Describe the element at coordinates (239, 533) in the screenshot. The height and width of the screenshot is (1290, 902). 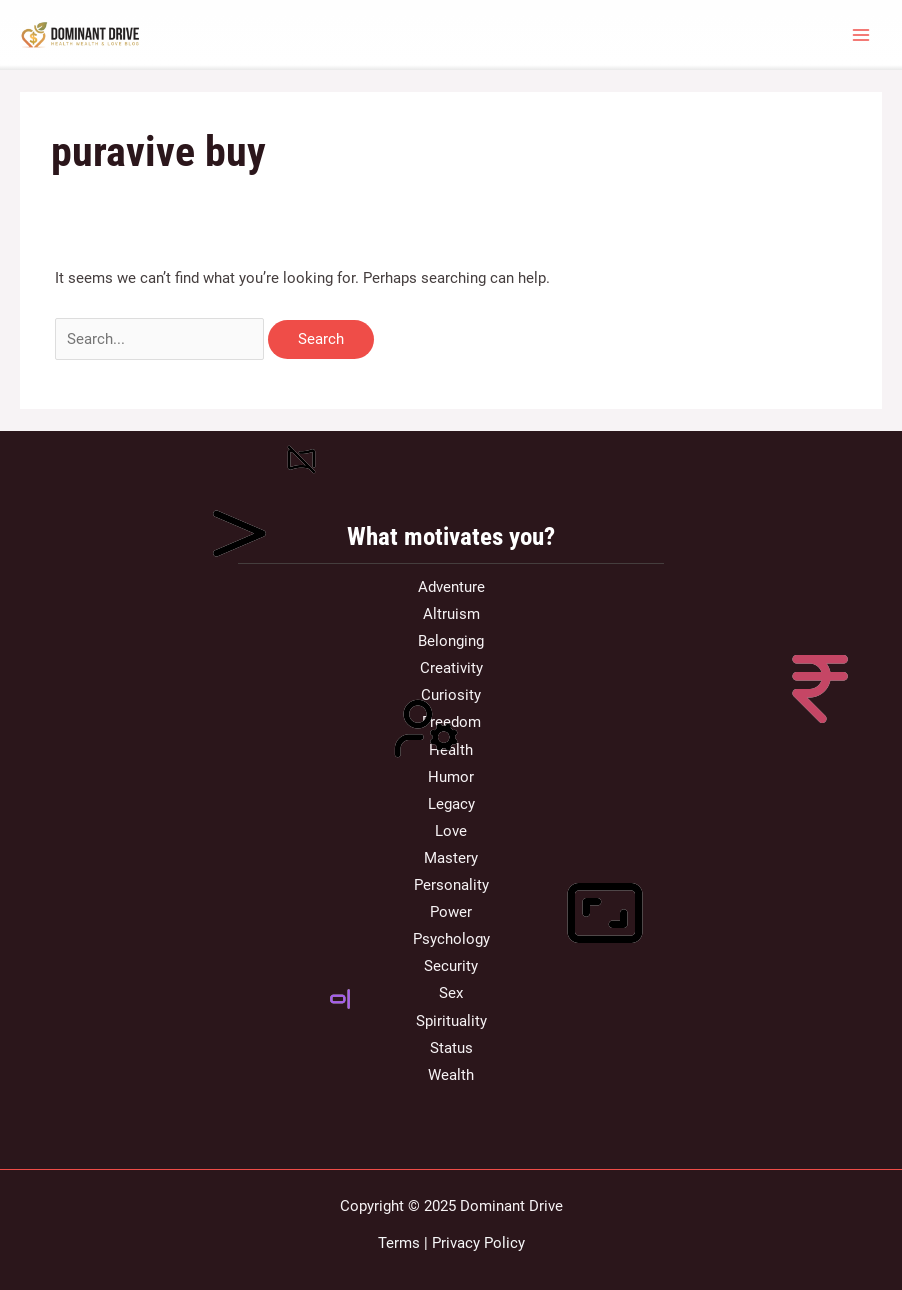
I see `navigate to the next item or page` at that location.